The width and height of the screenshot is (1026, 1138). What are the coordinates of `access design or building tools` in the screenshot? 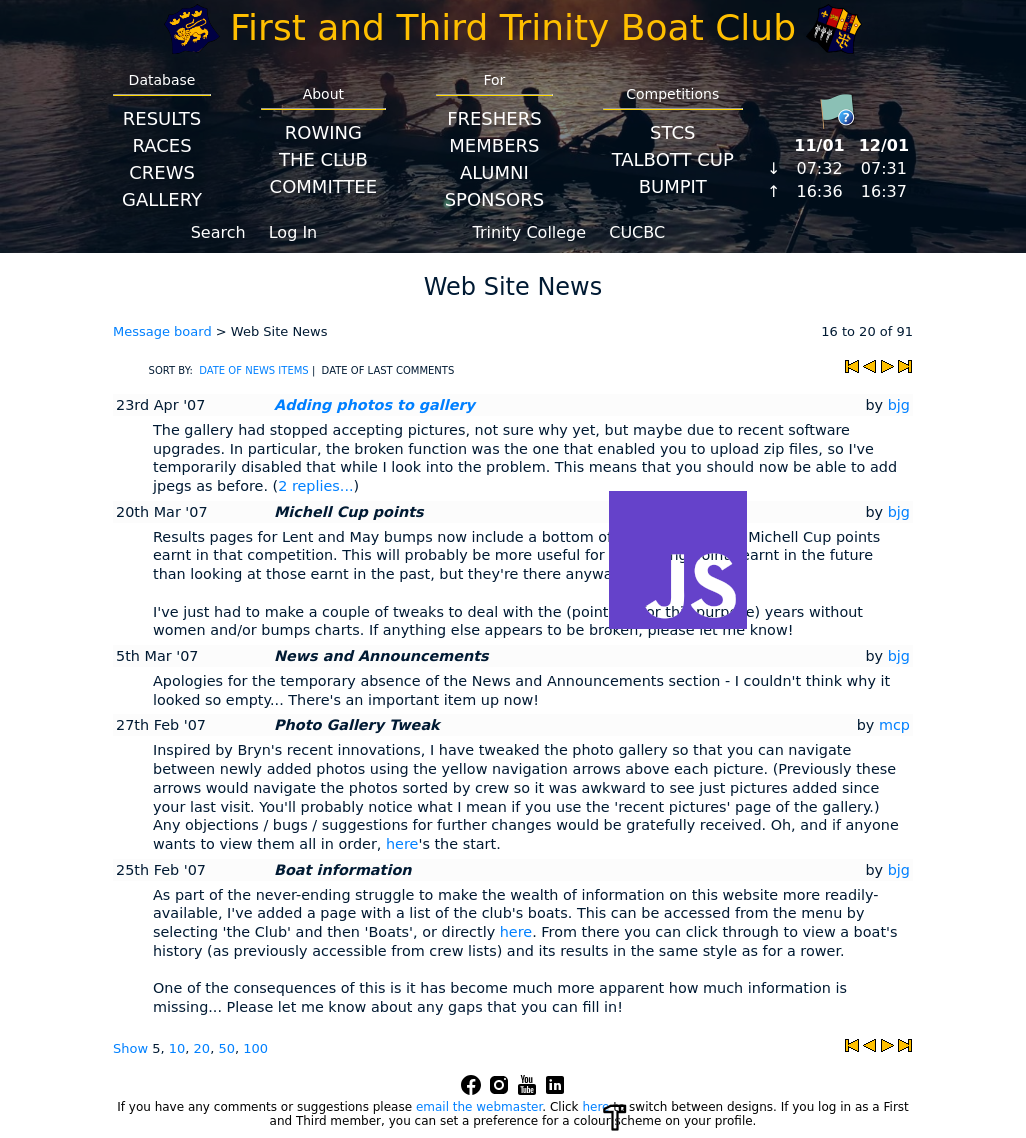 It's located at (615, 1117).